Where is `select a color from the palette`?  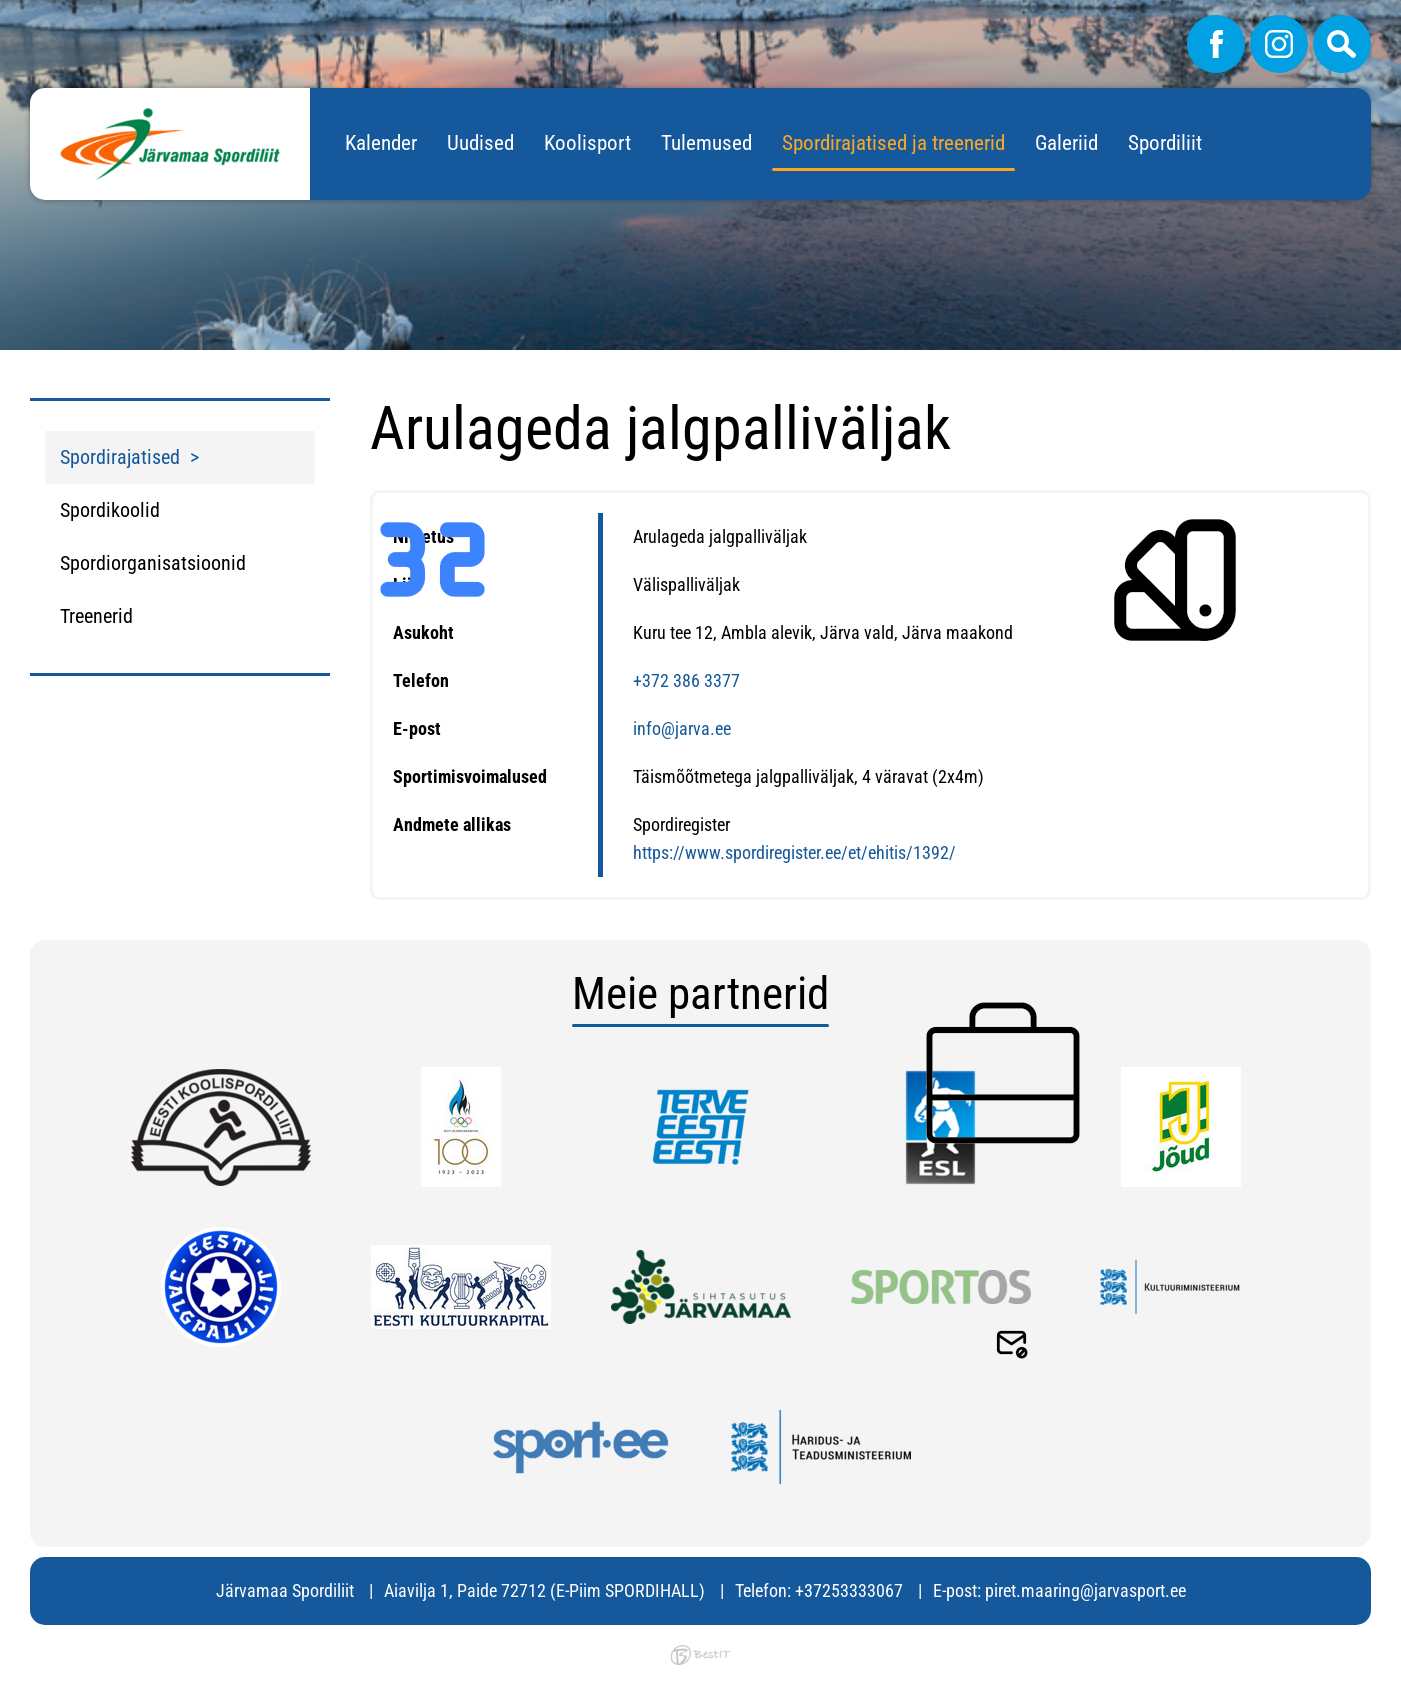 select a color from the palette is located at coordinates (1175, 580).